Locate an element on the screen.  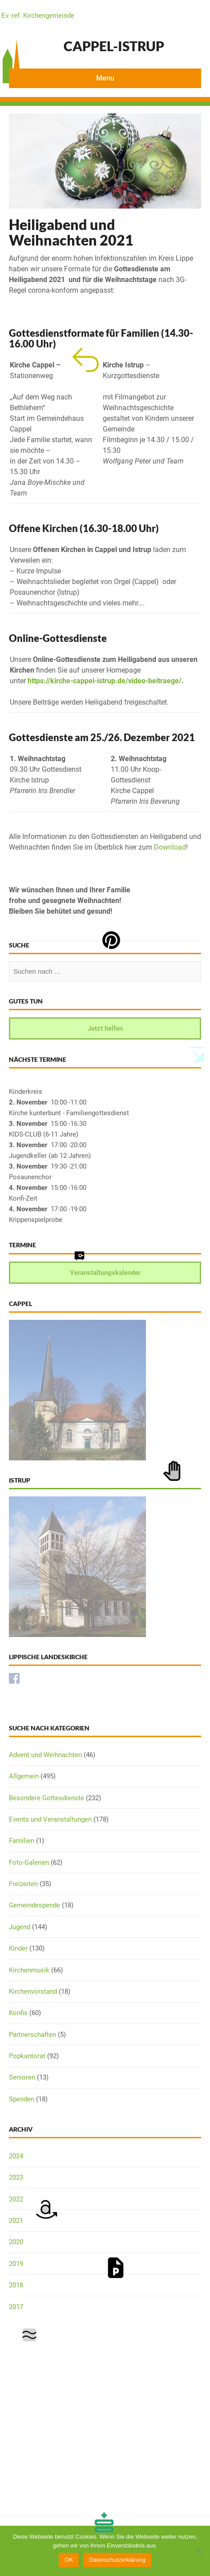
undo the last action is located at coordinates (85, 361).